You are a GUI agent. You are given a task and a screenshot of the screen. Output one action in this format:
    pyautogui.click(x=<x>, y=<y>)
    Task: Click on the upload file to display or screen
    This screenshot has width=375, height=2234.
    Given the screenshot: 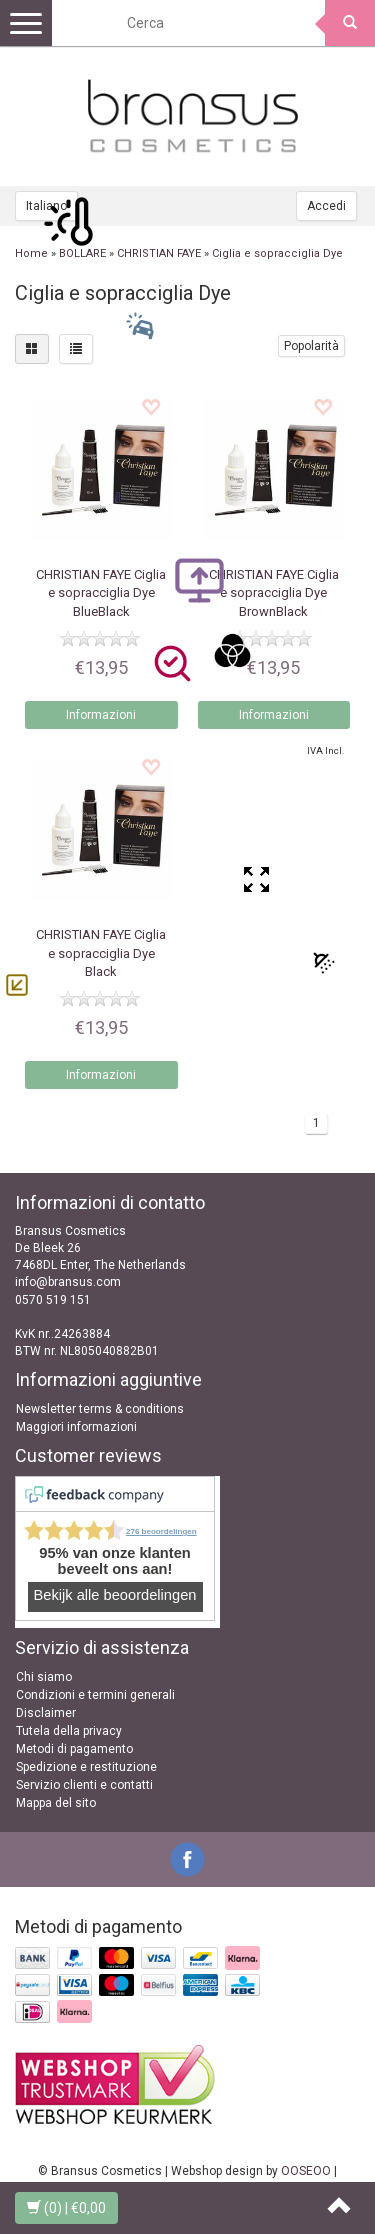 What is the action you would take?
    pyautogui.click(x=199, y=580)
    